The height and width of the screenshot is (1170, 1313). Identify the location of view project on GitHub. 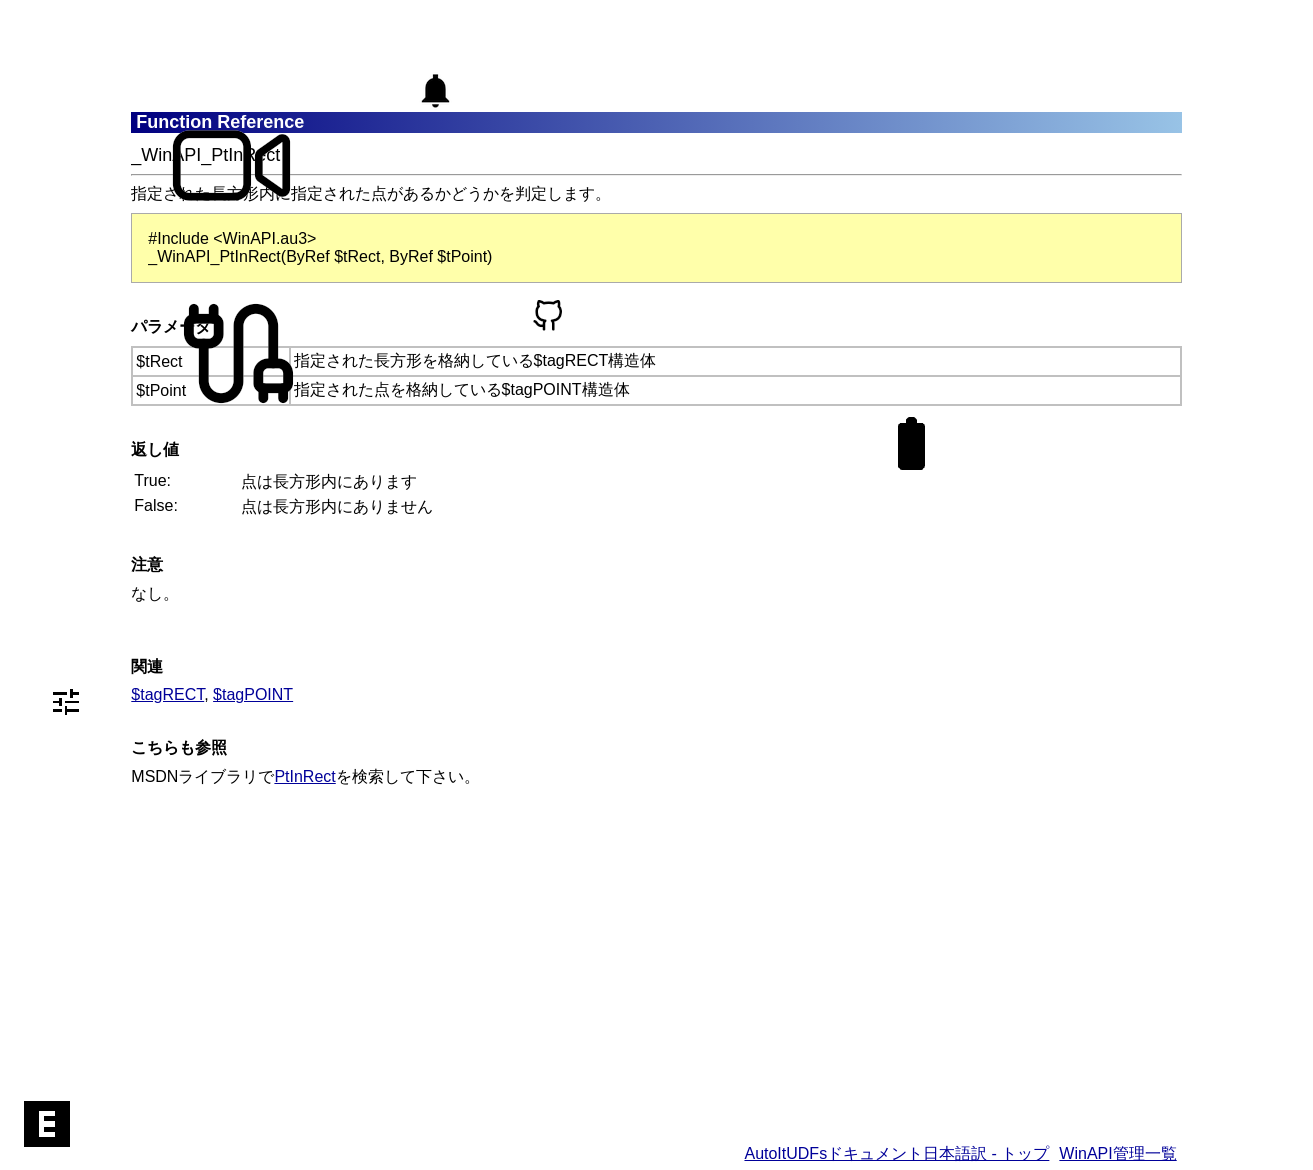
(548, 316).